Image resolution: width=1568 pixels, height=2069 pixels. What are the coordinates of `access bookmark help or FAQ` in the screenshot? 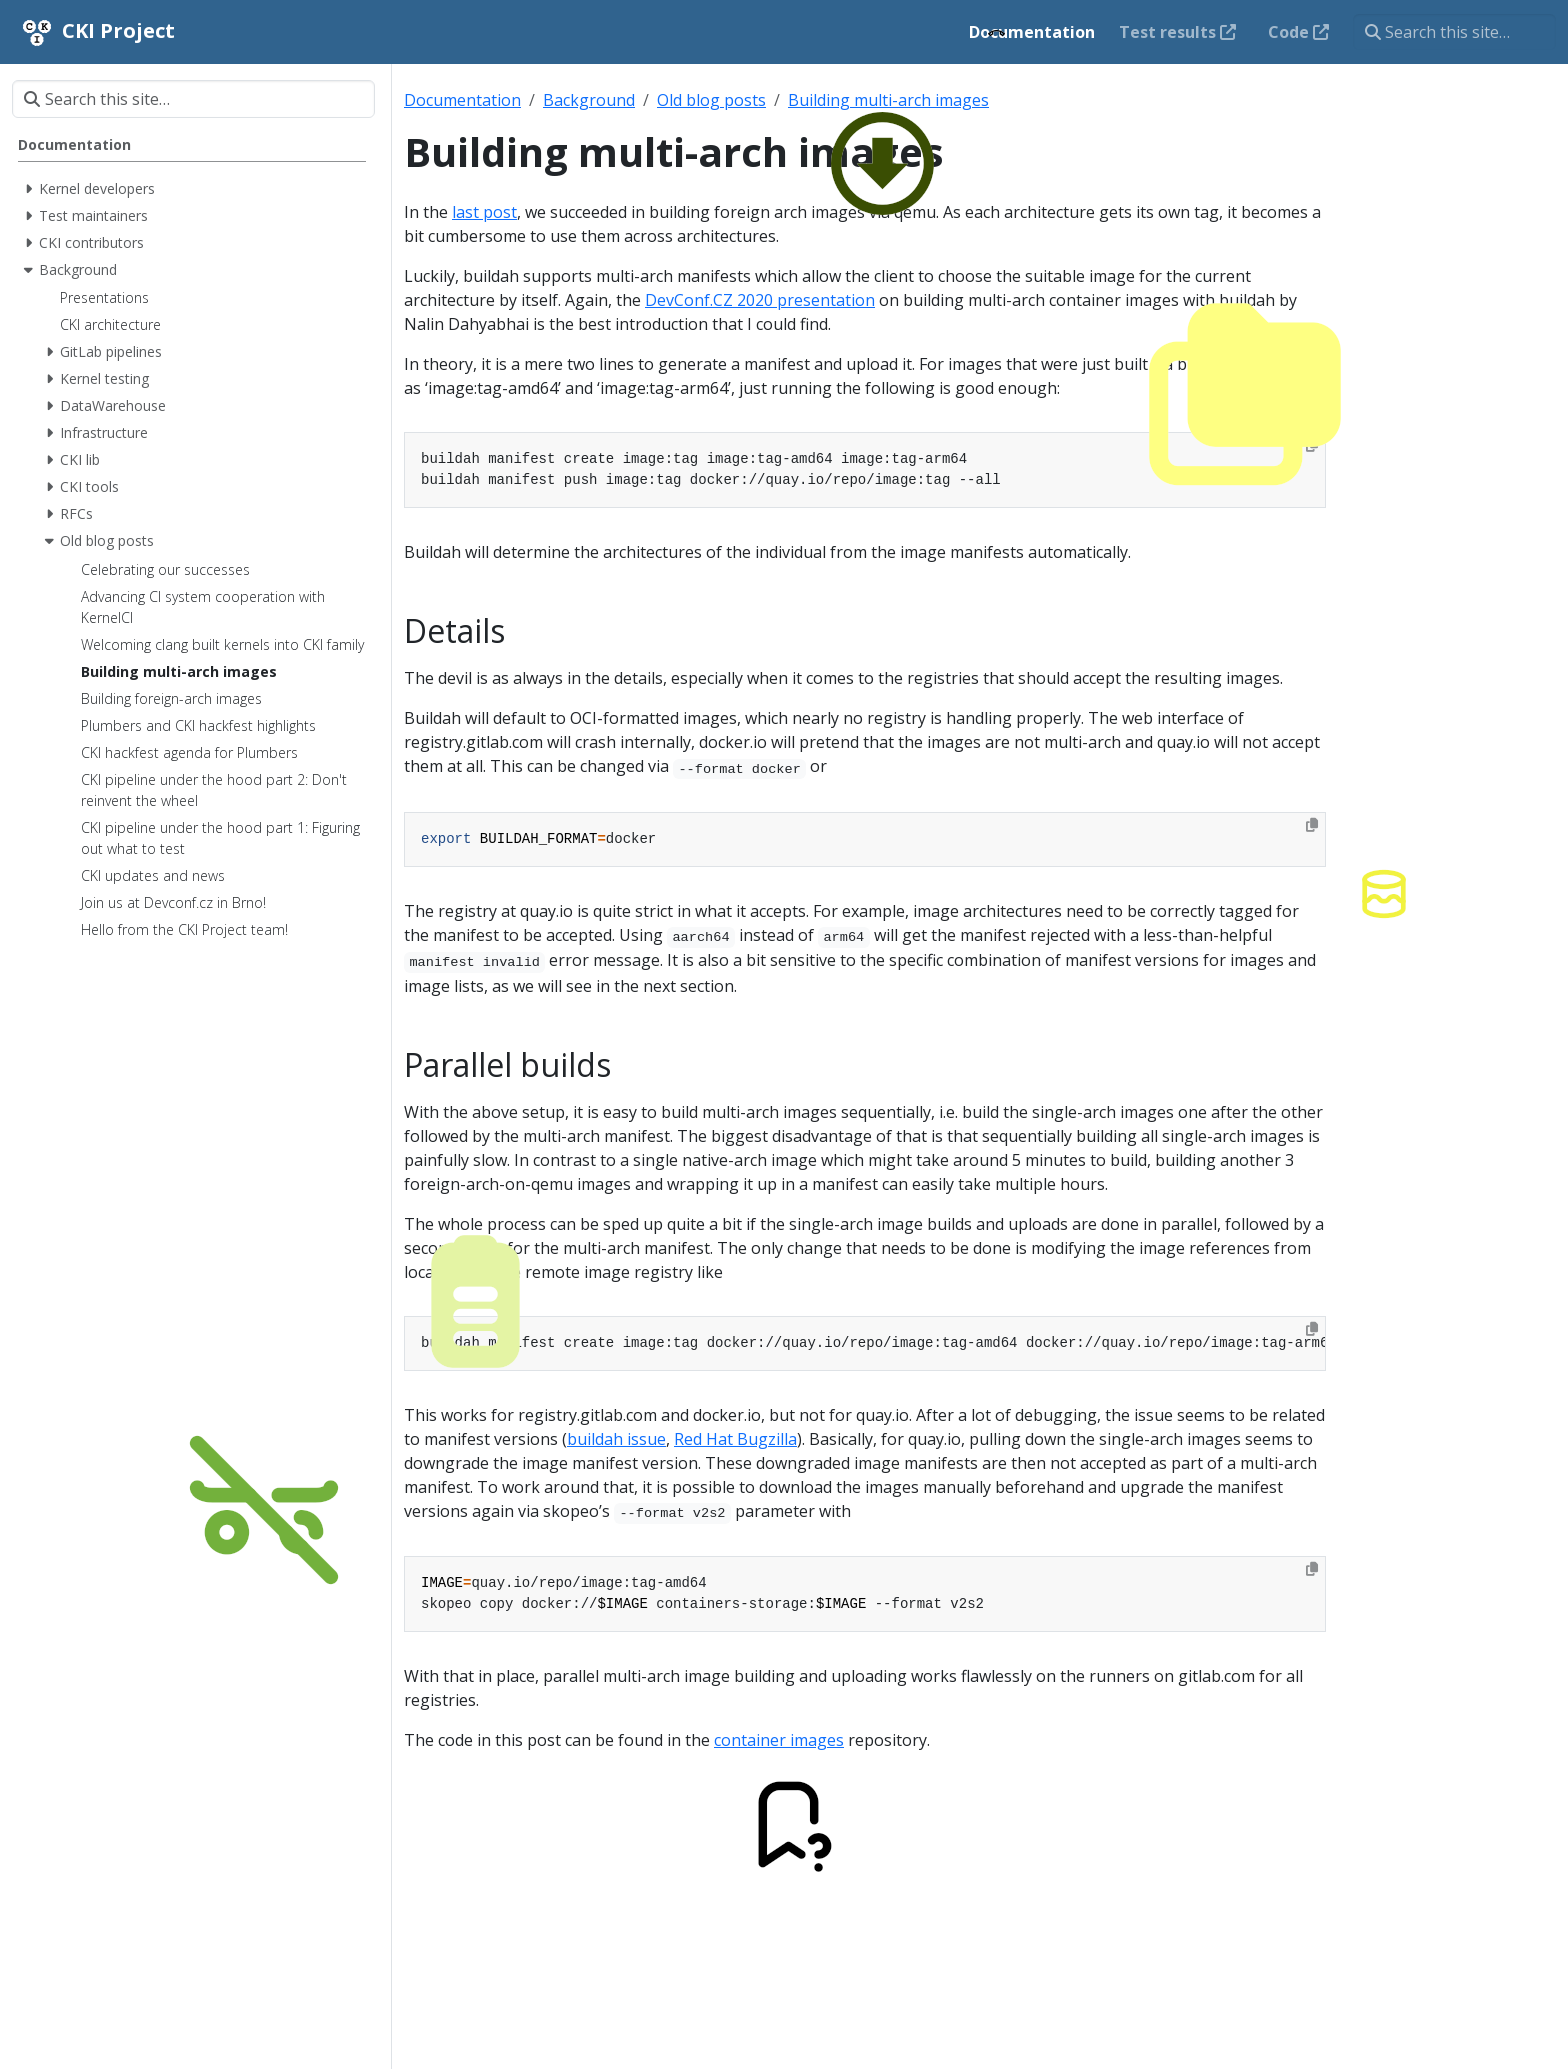 It's located at (788, 1824).